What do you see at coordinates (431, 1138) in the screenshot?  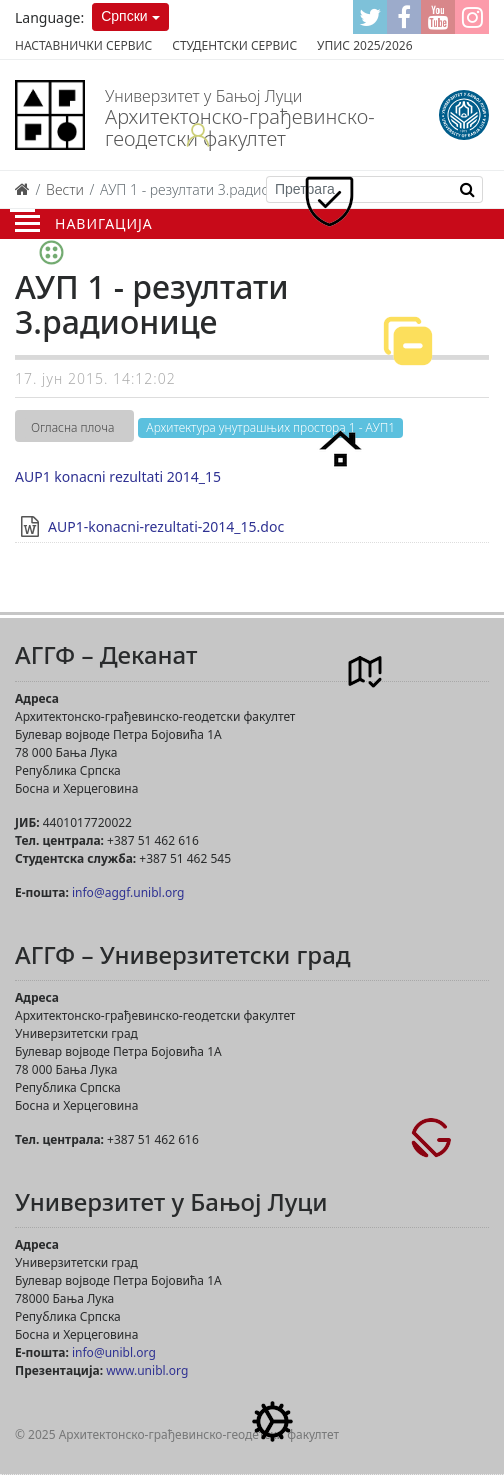 I see `Gatsby framework logo` at bounding box center [431, 1138].